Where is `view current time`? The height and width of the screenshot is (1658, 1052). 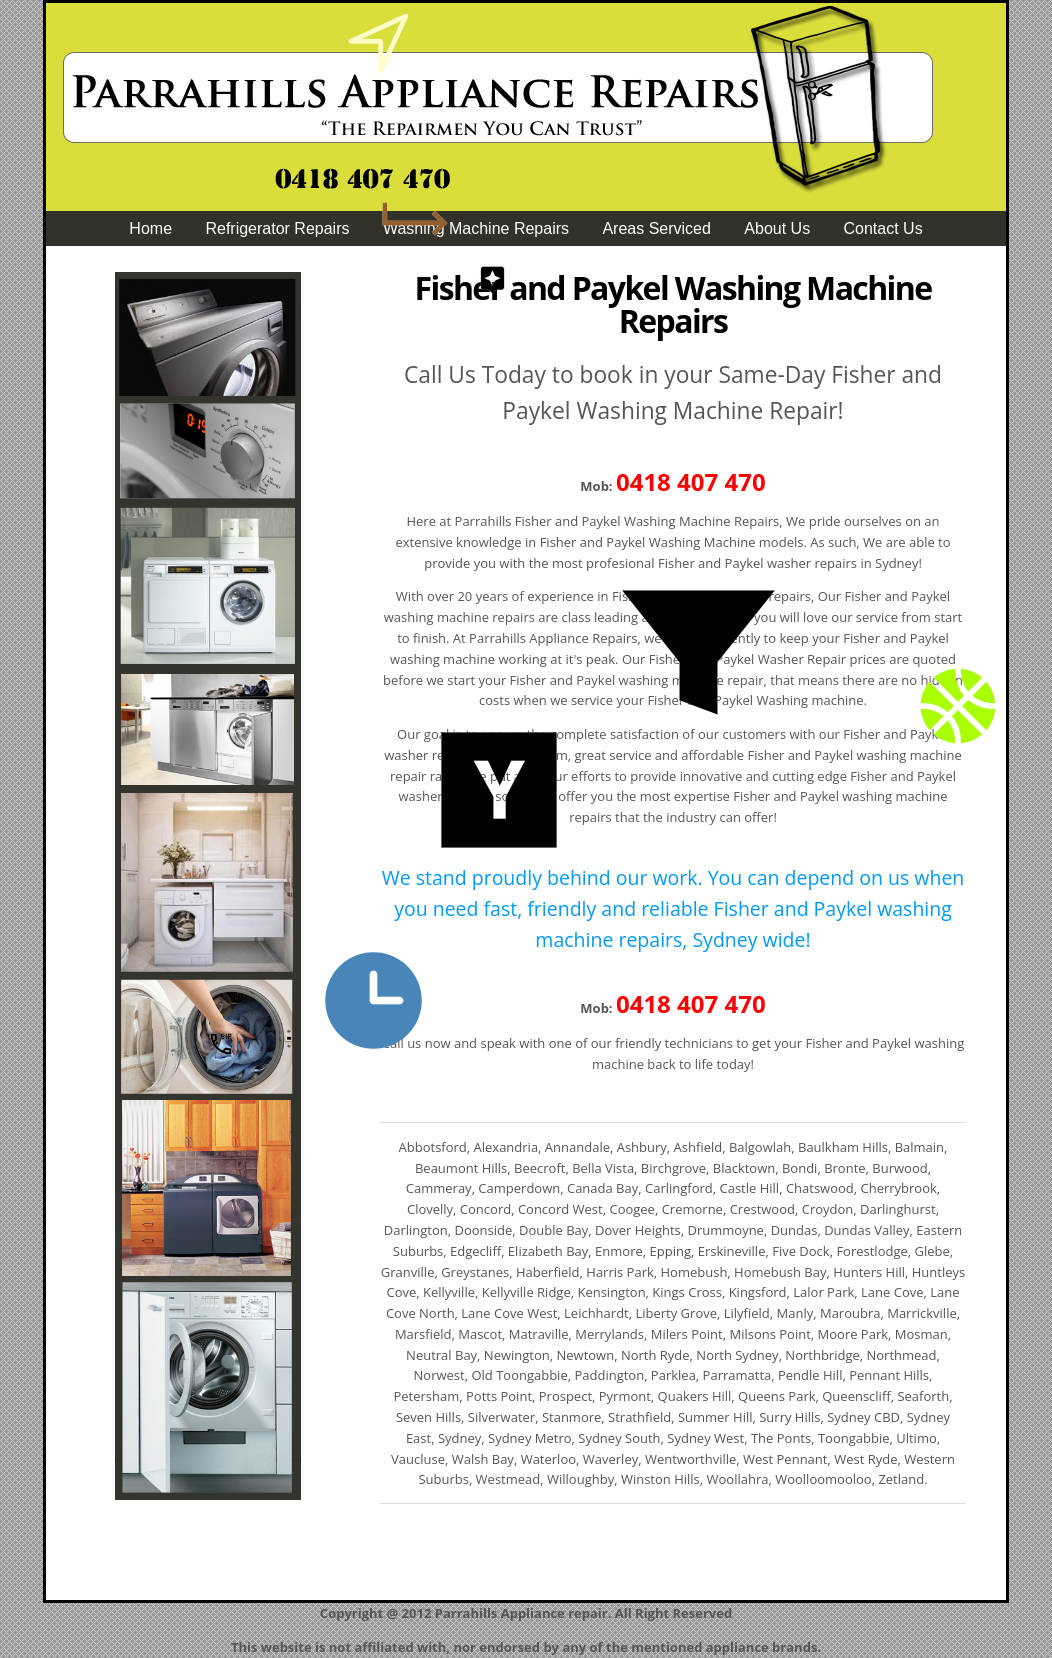
view current time is located at coordinates (373, 1000).